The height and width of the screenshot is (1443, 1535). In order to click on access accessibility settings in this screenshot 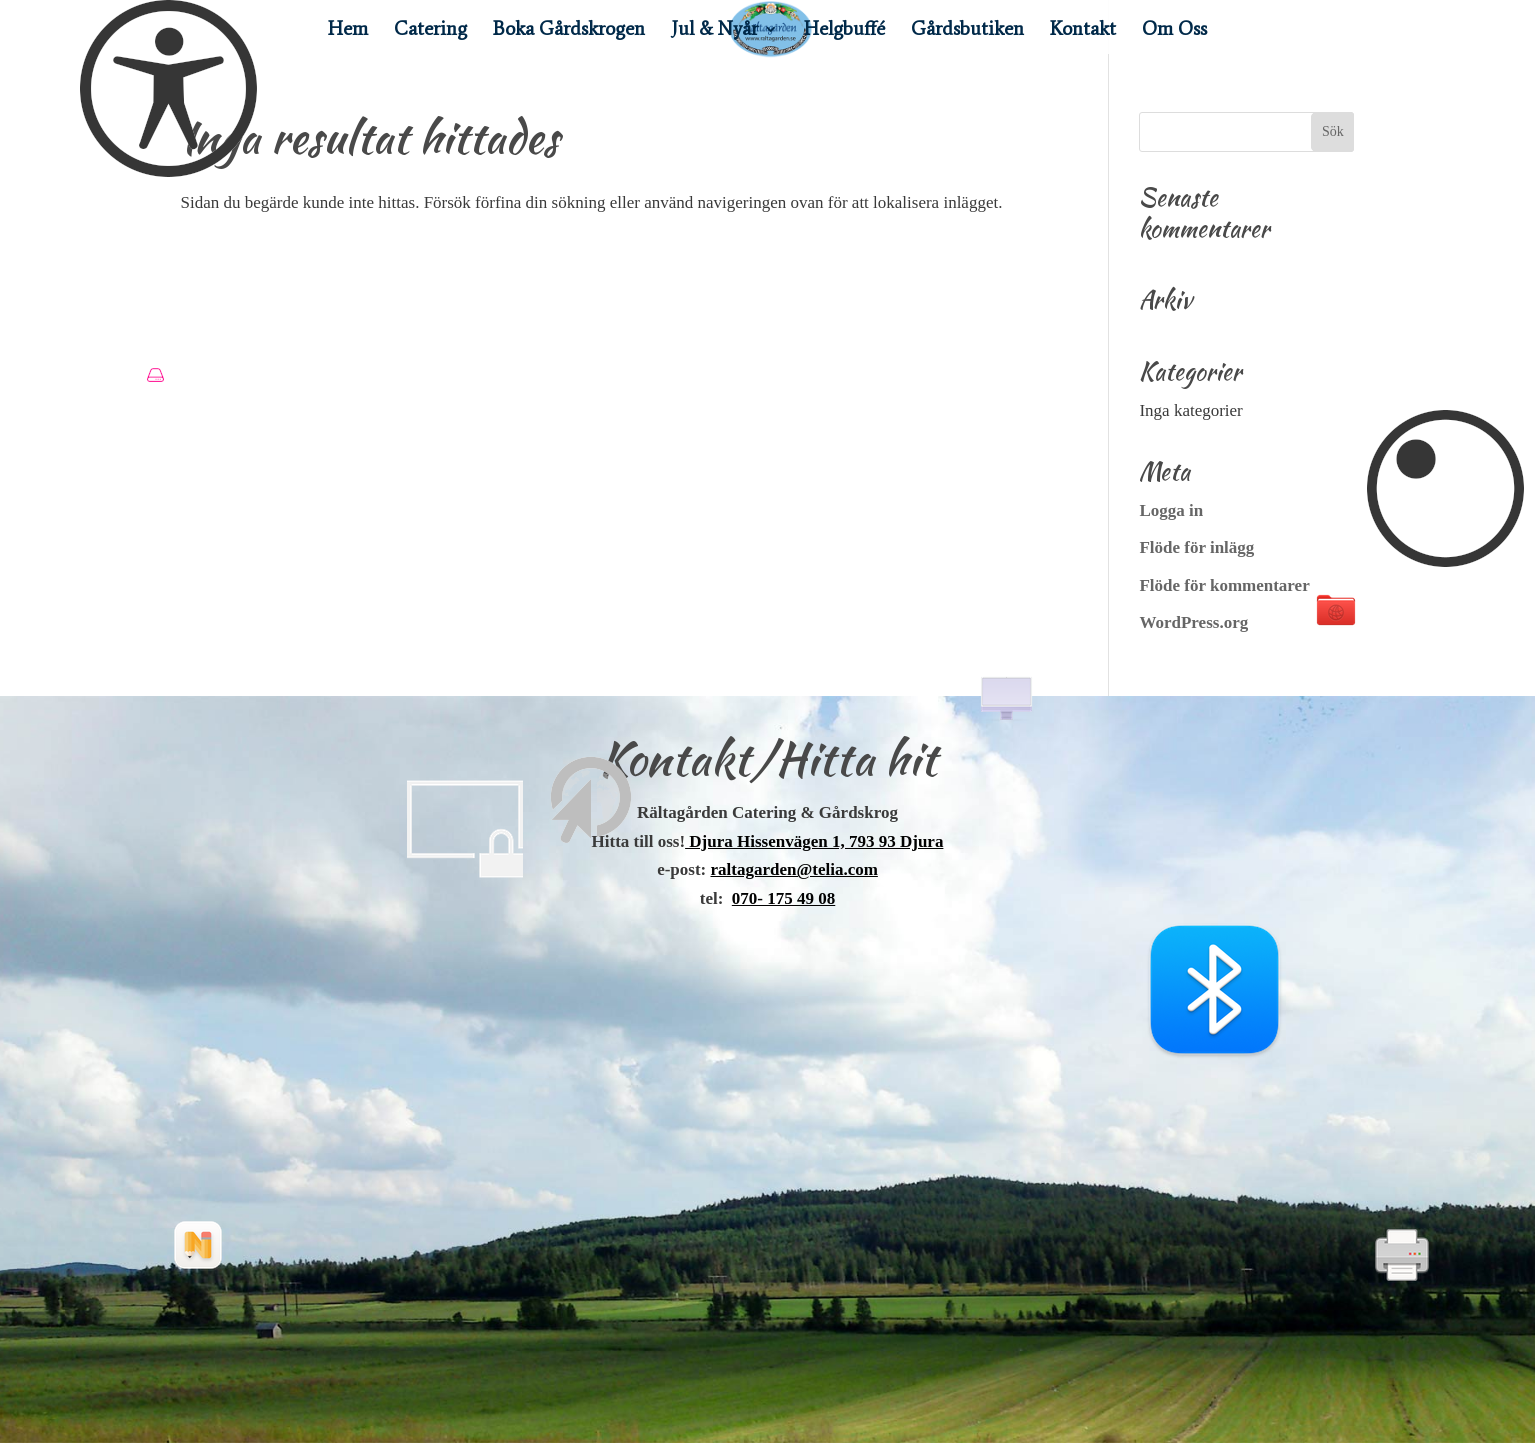, I will do `click(168, 88)`.